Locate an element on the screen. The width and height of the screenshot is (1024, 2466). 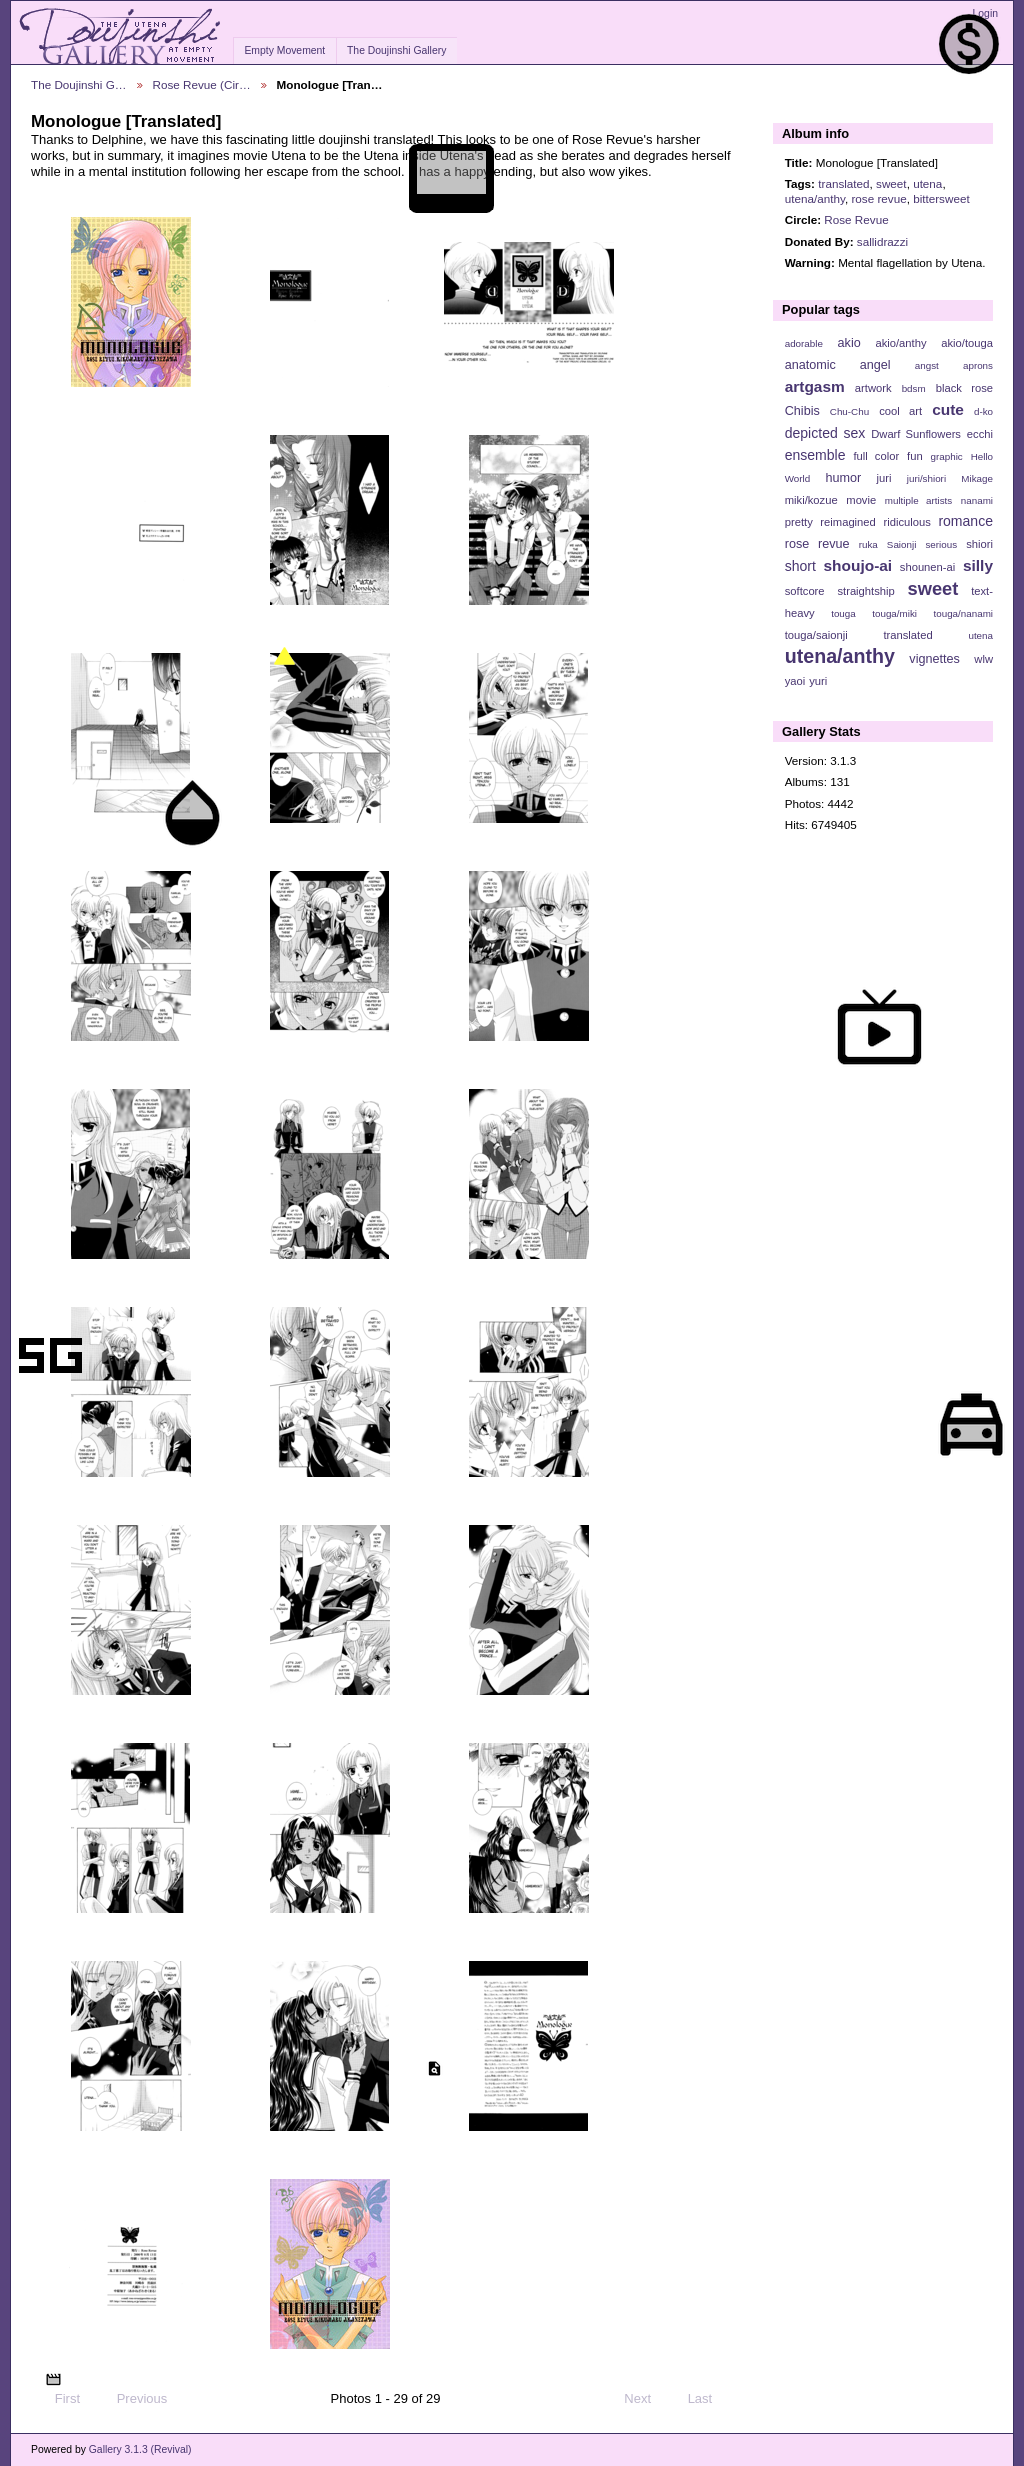
adjust opacity or transparency settings is located at coordinates (192, 812).